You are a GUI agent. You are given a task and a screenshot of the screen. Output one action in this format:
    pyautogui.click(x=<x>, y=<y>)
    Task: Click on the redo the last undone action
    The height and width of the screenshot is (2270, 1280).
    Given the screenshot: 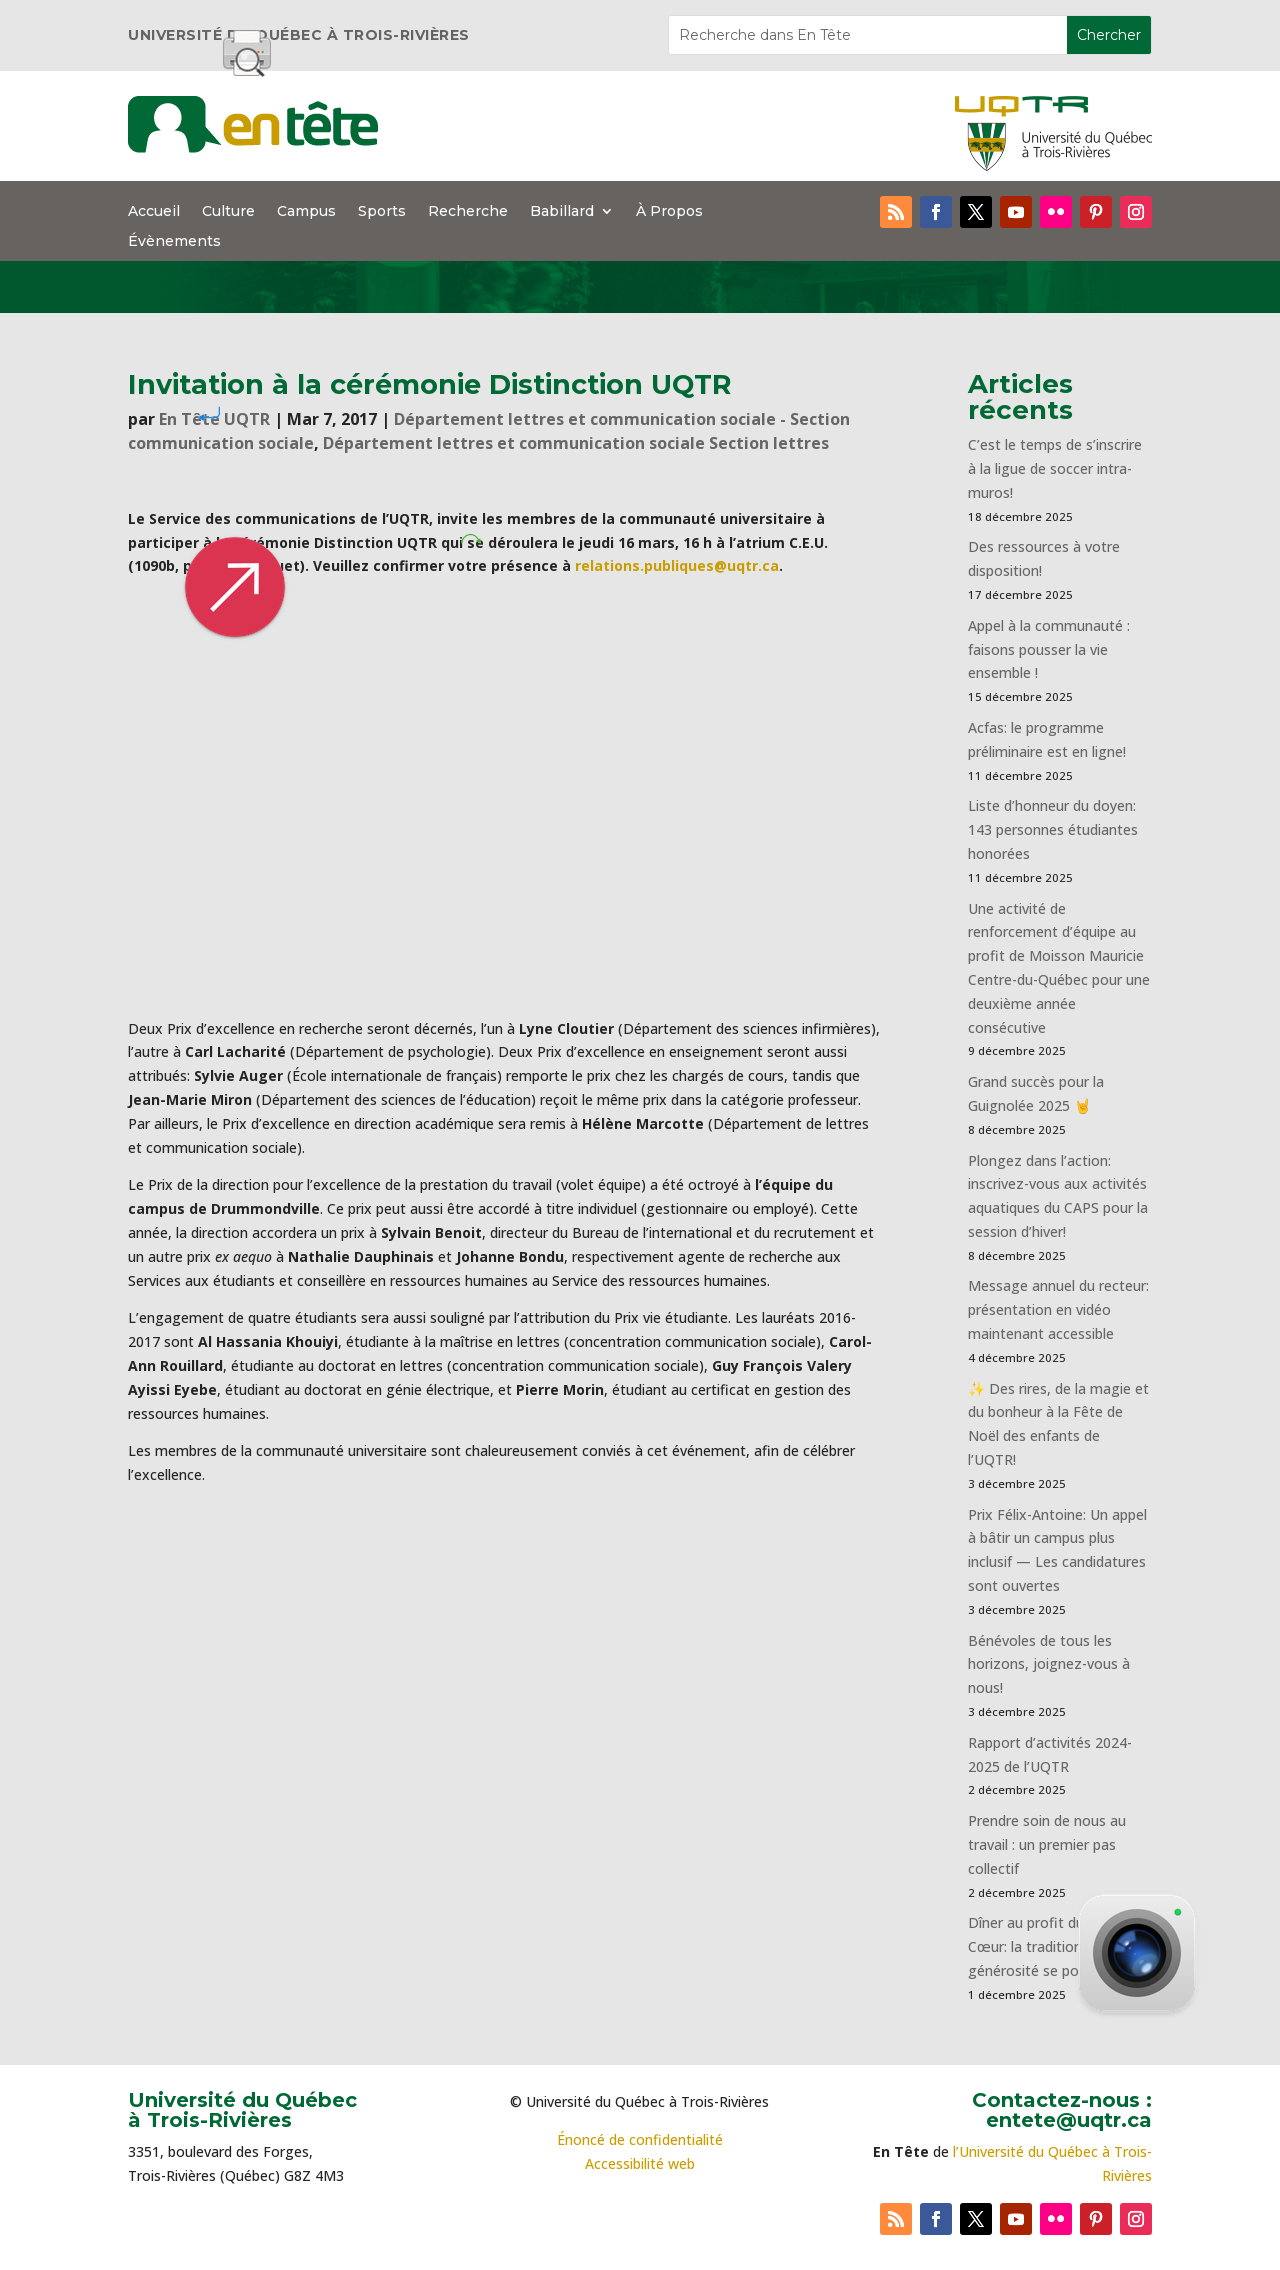 What is the action you would take?
    pyautogui.click(x=470, y=538)
    